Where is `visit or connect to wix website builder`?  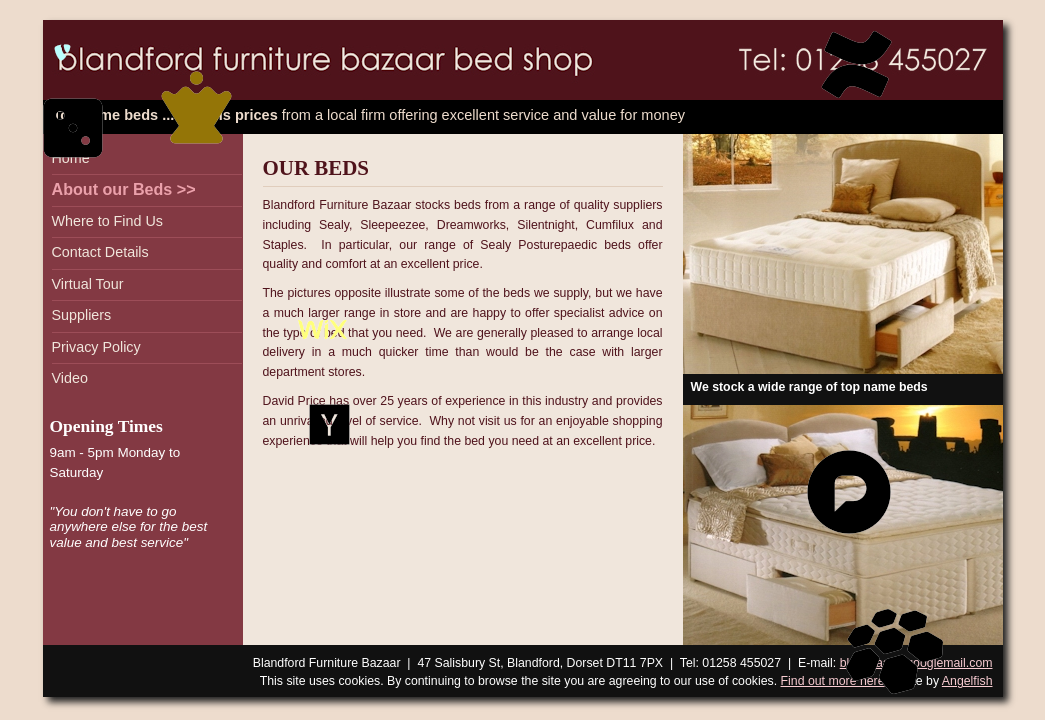
visit or connect to wix website builder is located at coordinates (322, 329).